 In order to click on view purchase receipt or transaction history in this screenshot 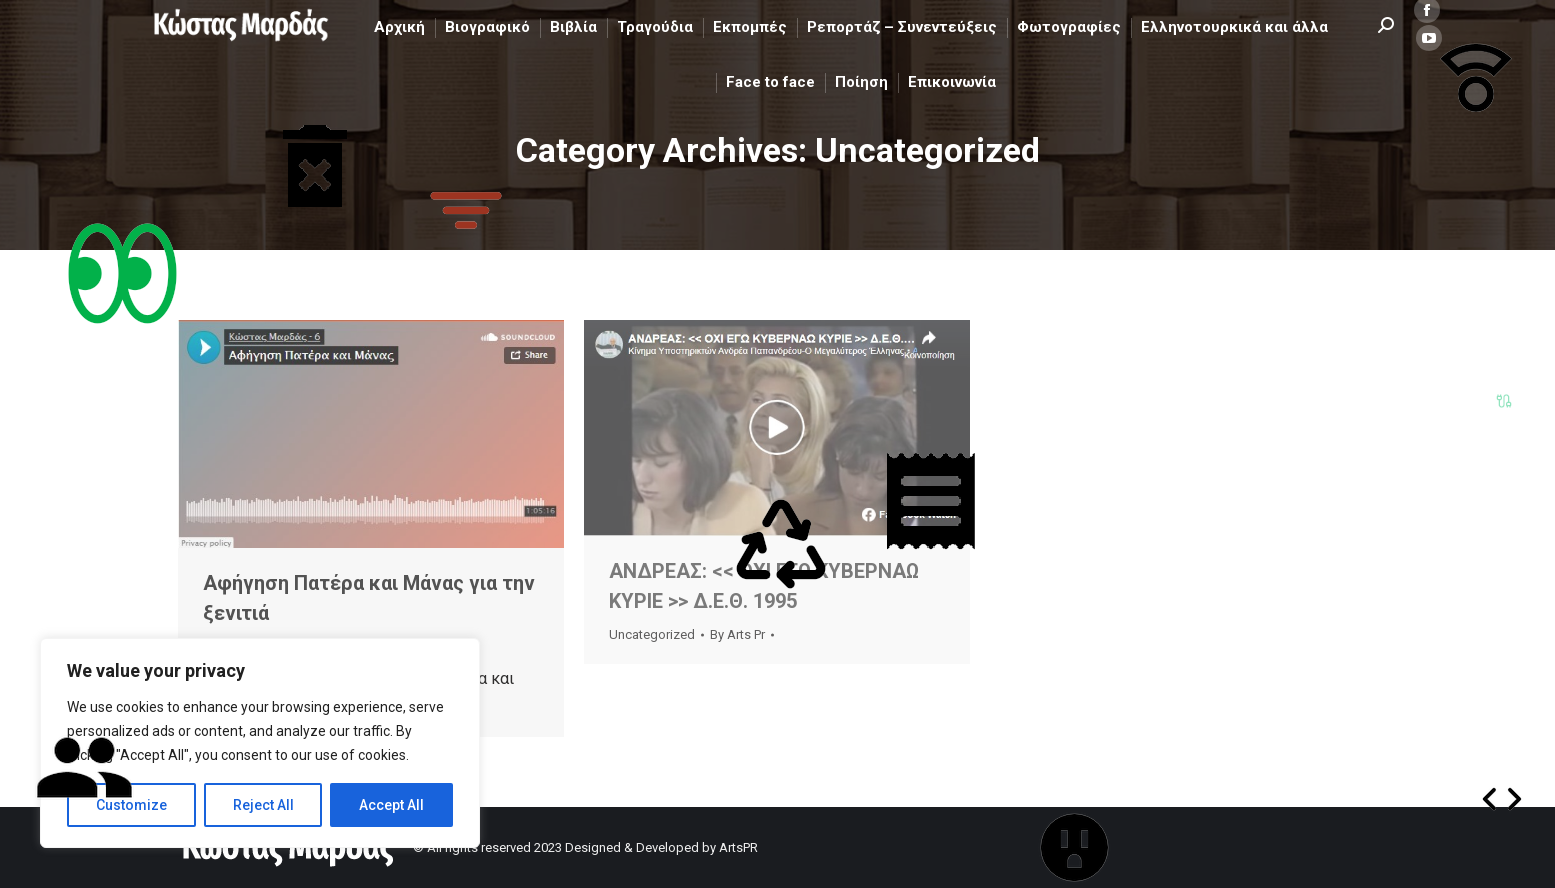, I will do `click(931, 501)`.